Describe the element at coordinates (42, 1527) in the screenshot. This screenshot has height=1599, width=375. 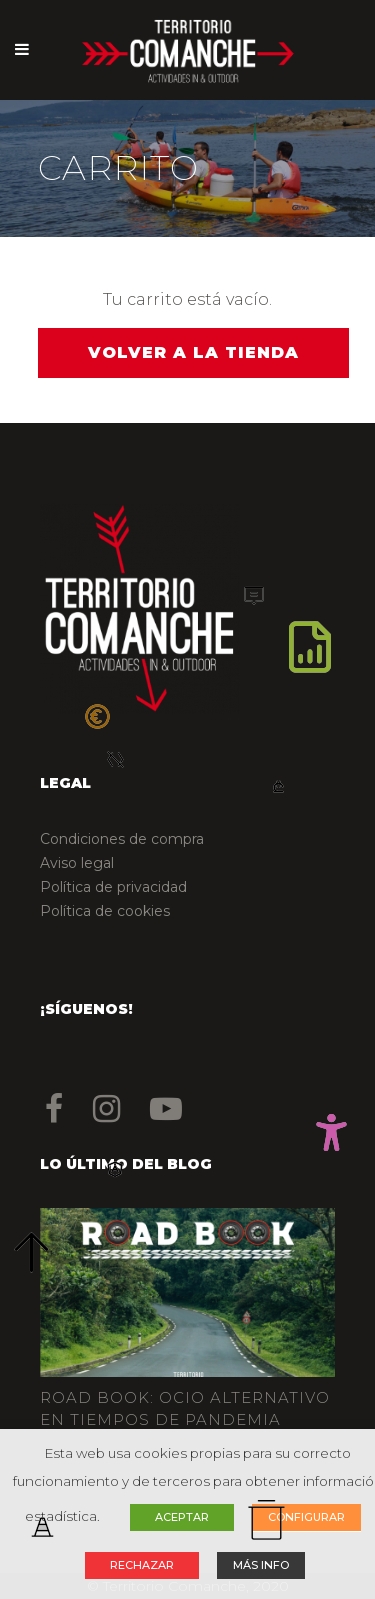
I see `indicates area under construction or maintenance` at that location.